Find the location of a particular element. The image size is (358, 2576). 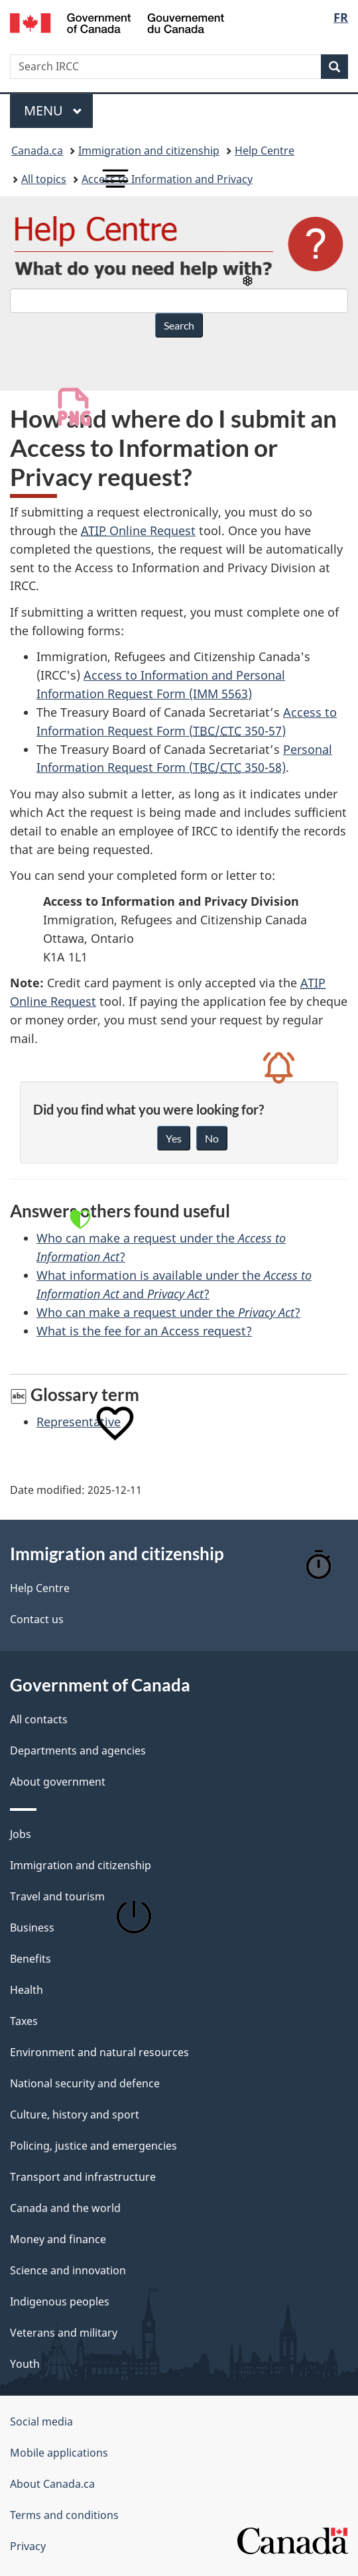

indicates a PNG image file type is located at coordinates (73, 406).